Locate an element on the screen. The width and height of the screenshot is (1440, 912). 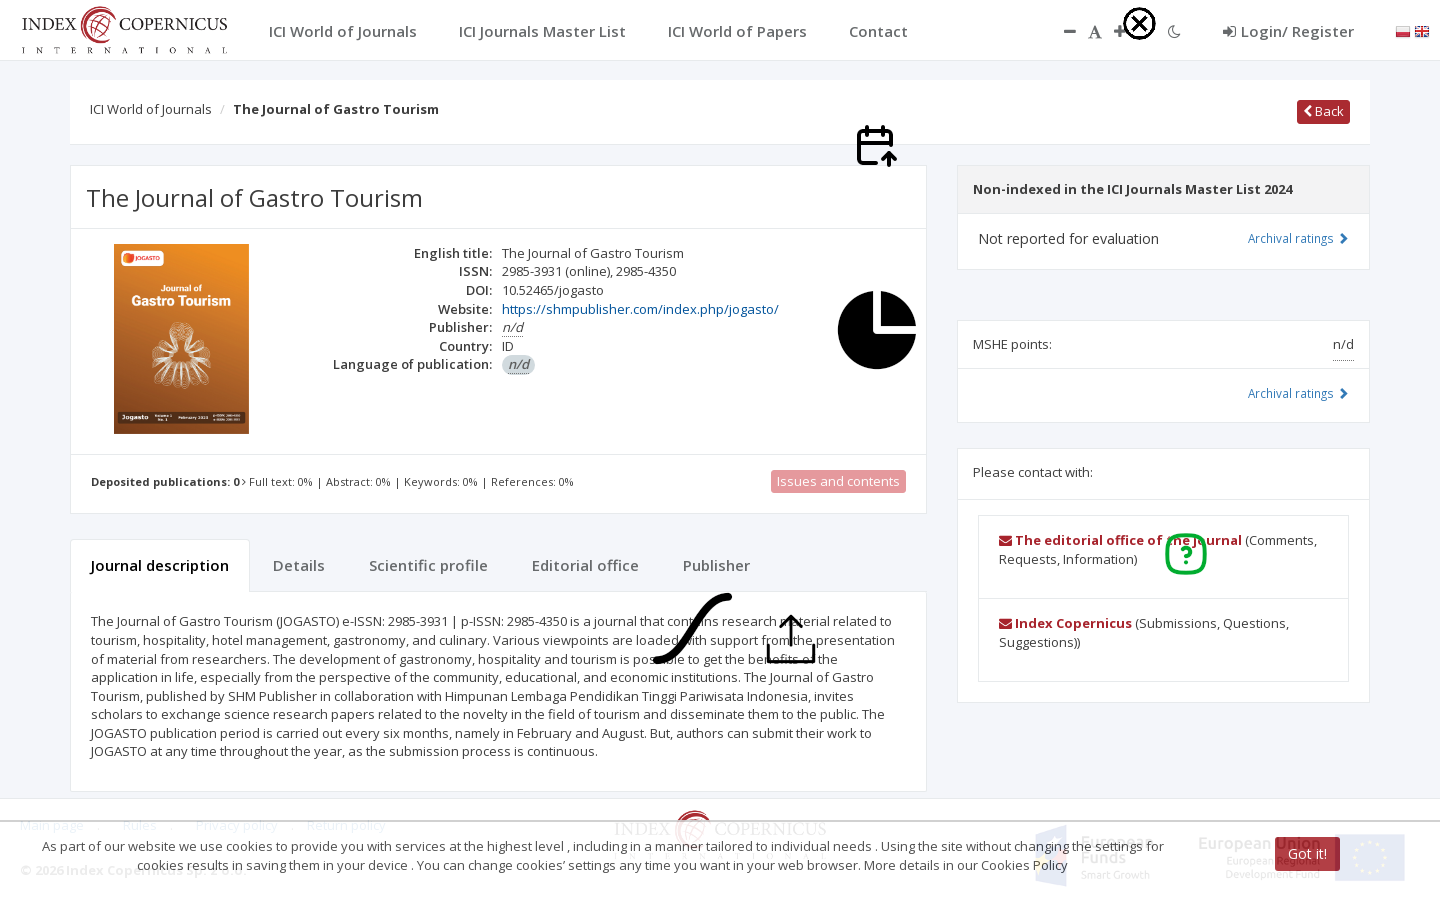
upload a file or document is located at coordinates (791, 641).